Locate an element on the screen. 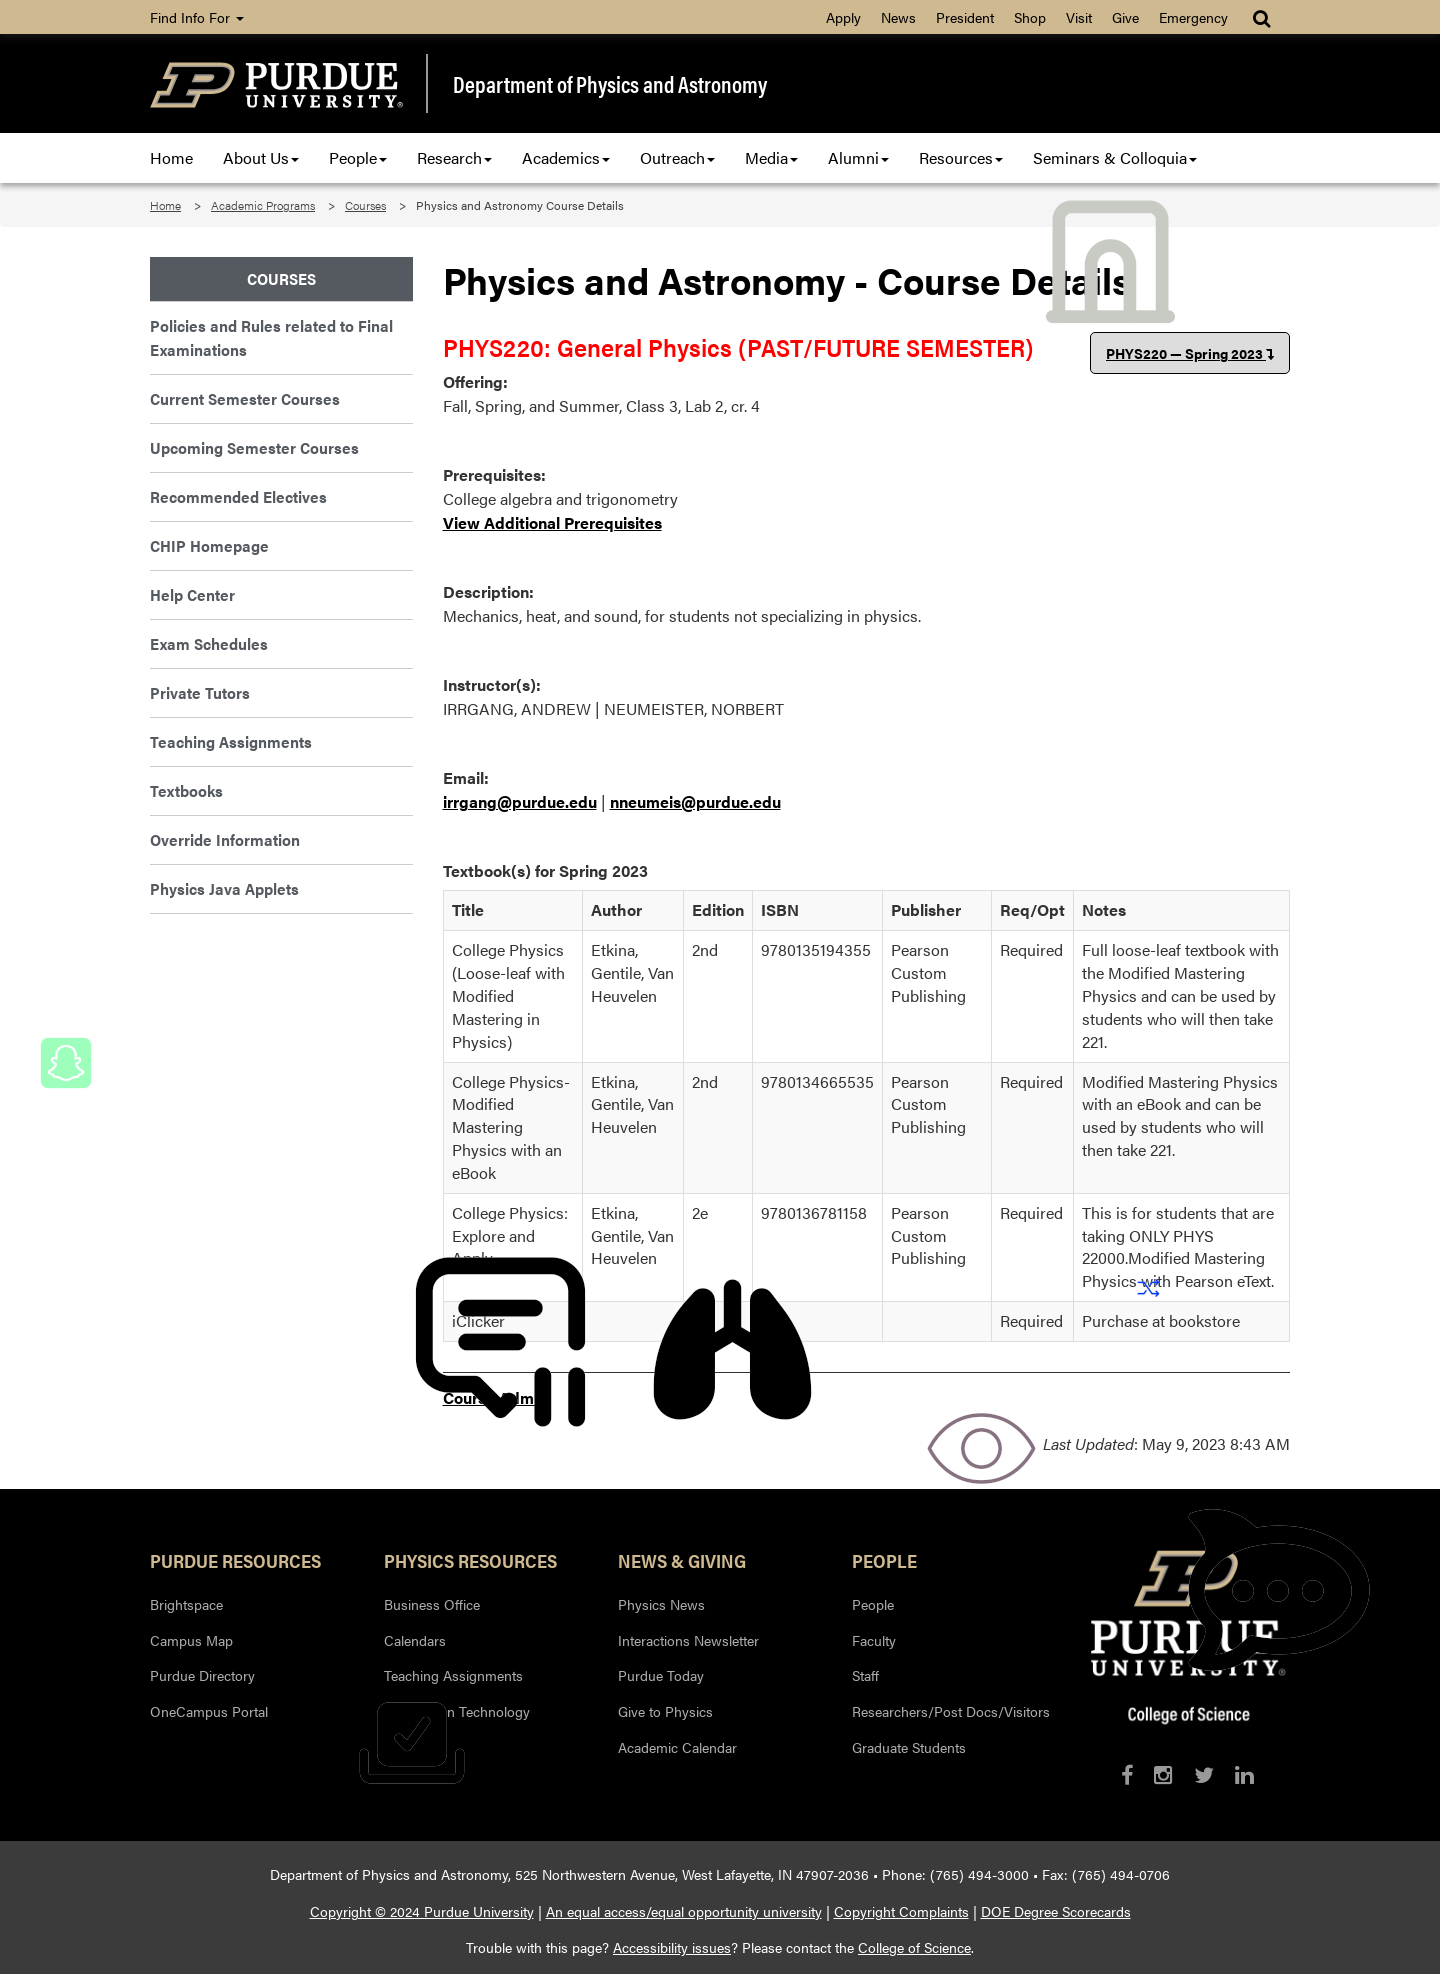  open Rocket.Chat messaging app is located at coordinates (1279, 1590).